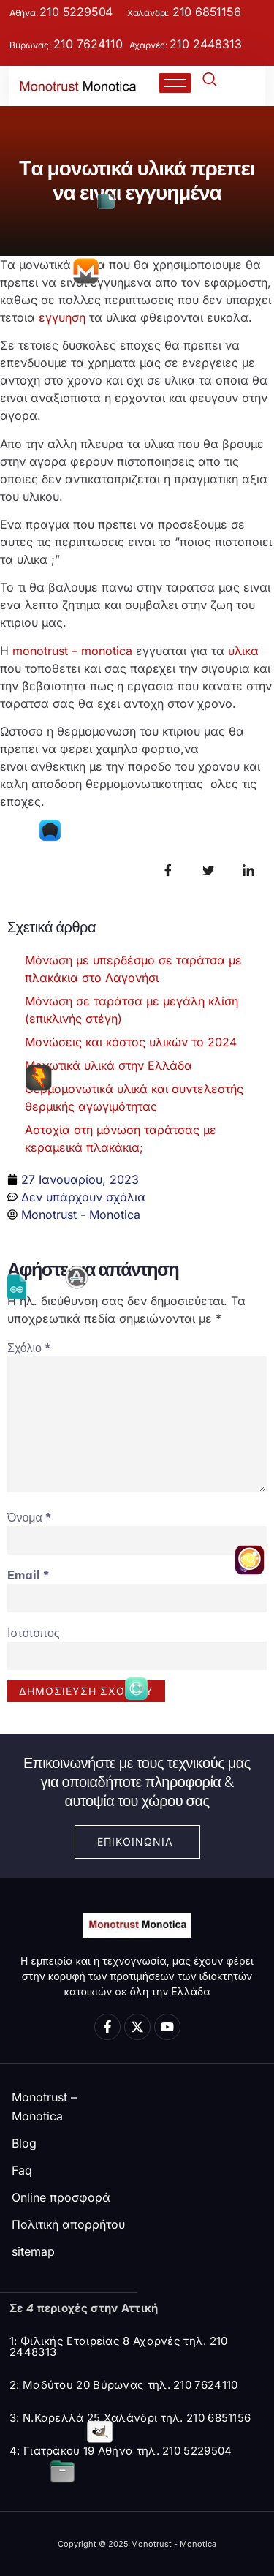 Image resolution: width=274 pixels, height=2576 pixels. What do you see at coordinates (106, 201) in the screenshot?
I see `change desktop wallpaper settings` at bounding box center [106, 201].